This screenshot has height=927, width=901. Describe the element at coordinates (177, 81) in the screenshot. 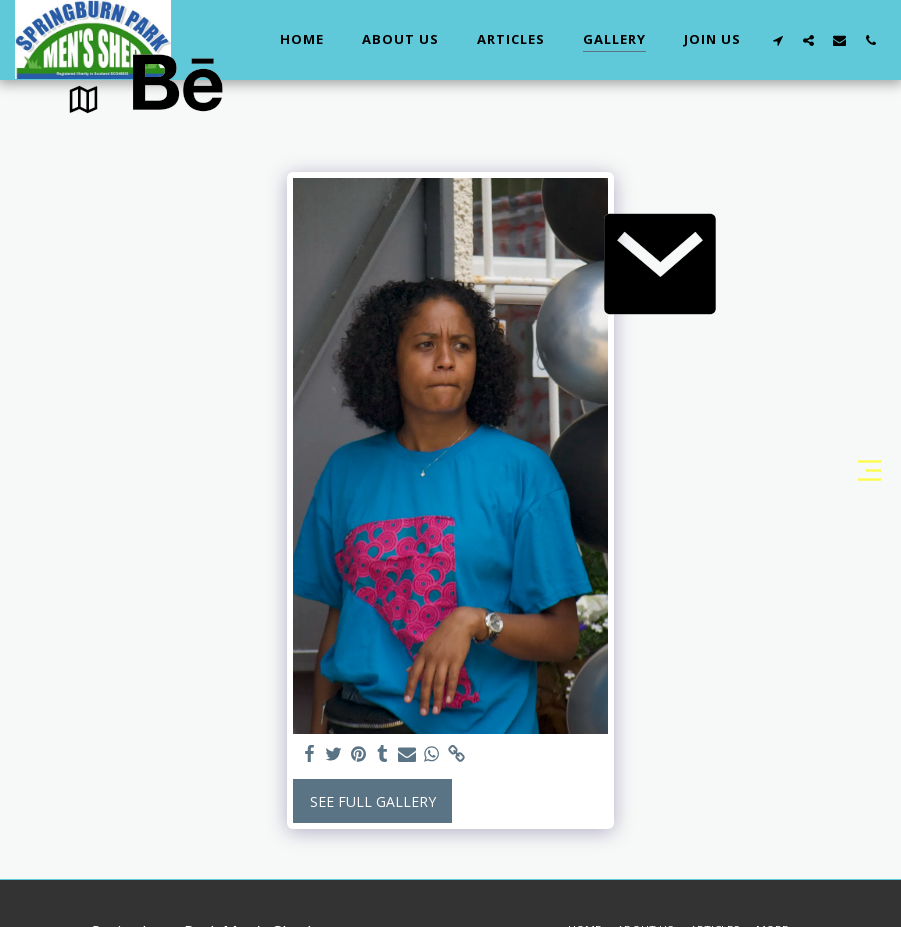

I see `visit behance profile or portfolio` at that location.